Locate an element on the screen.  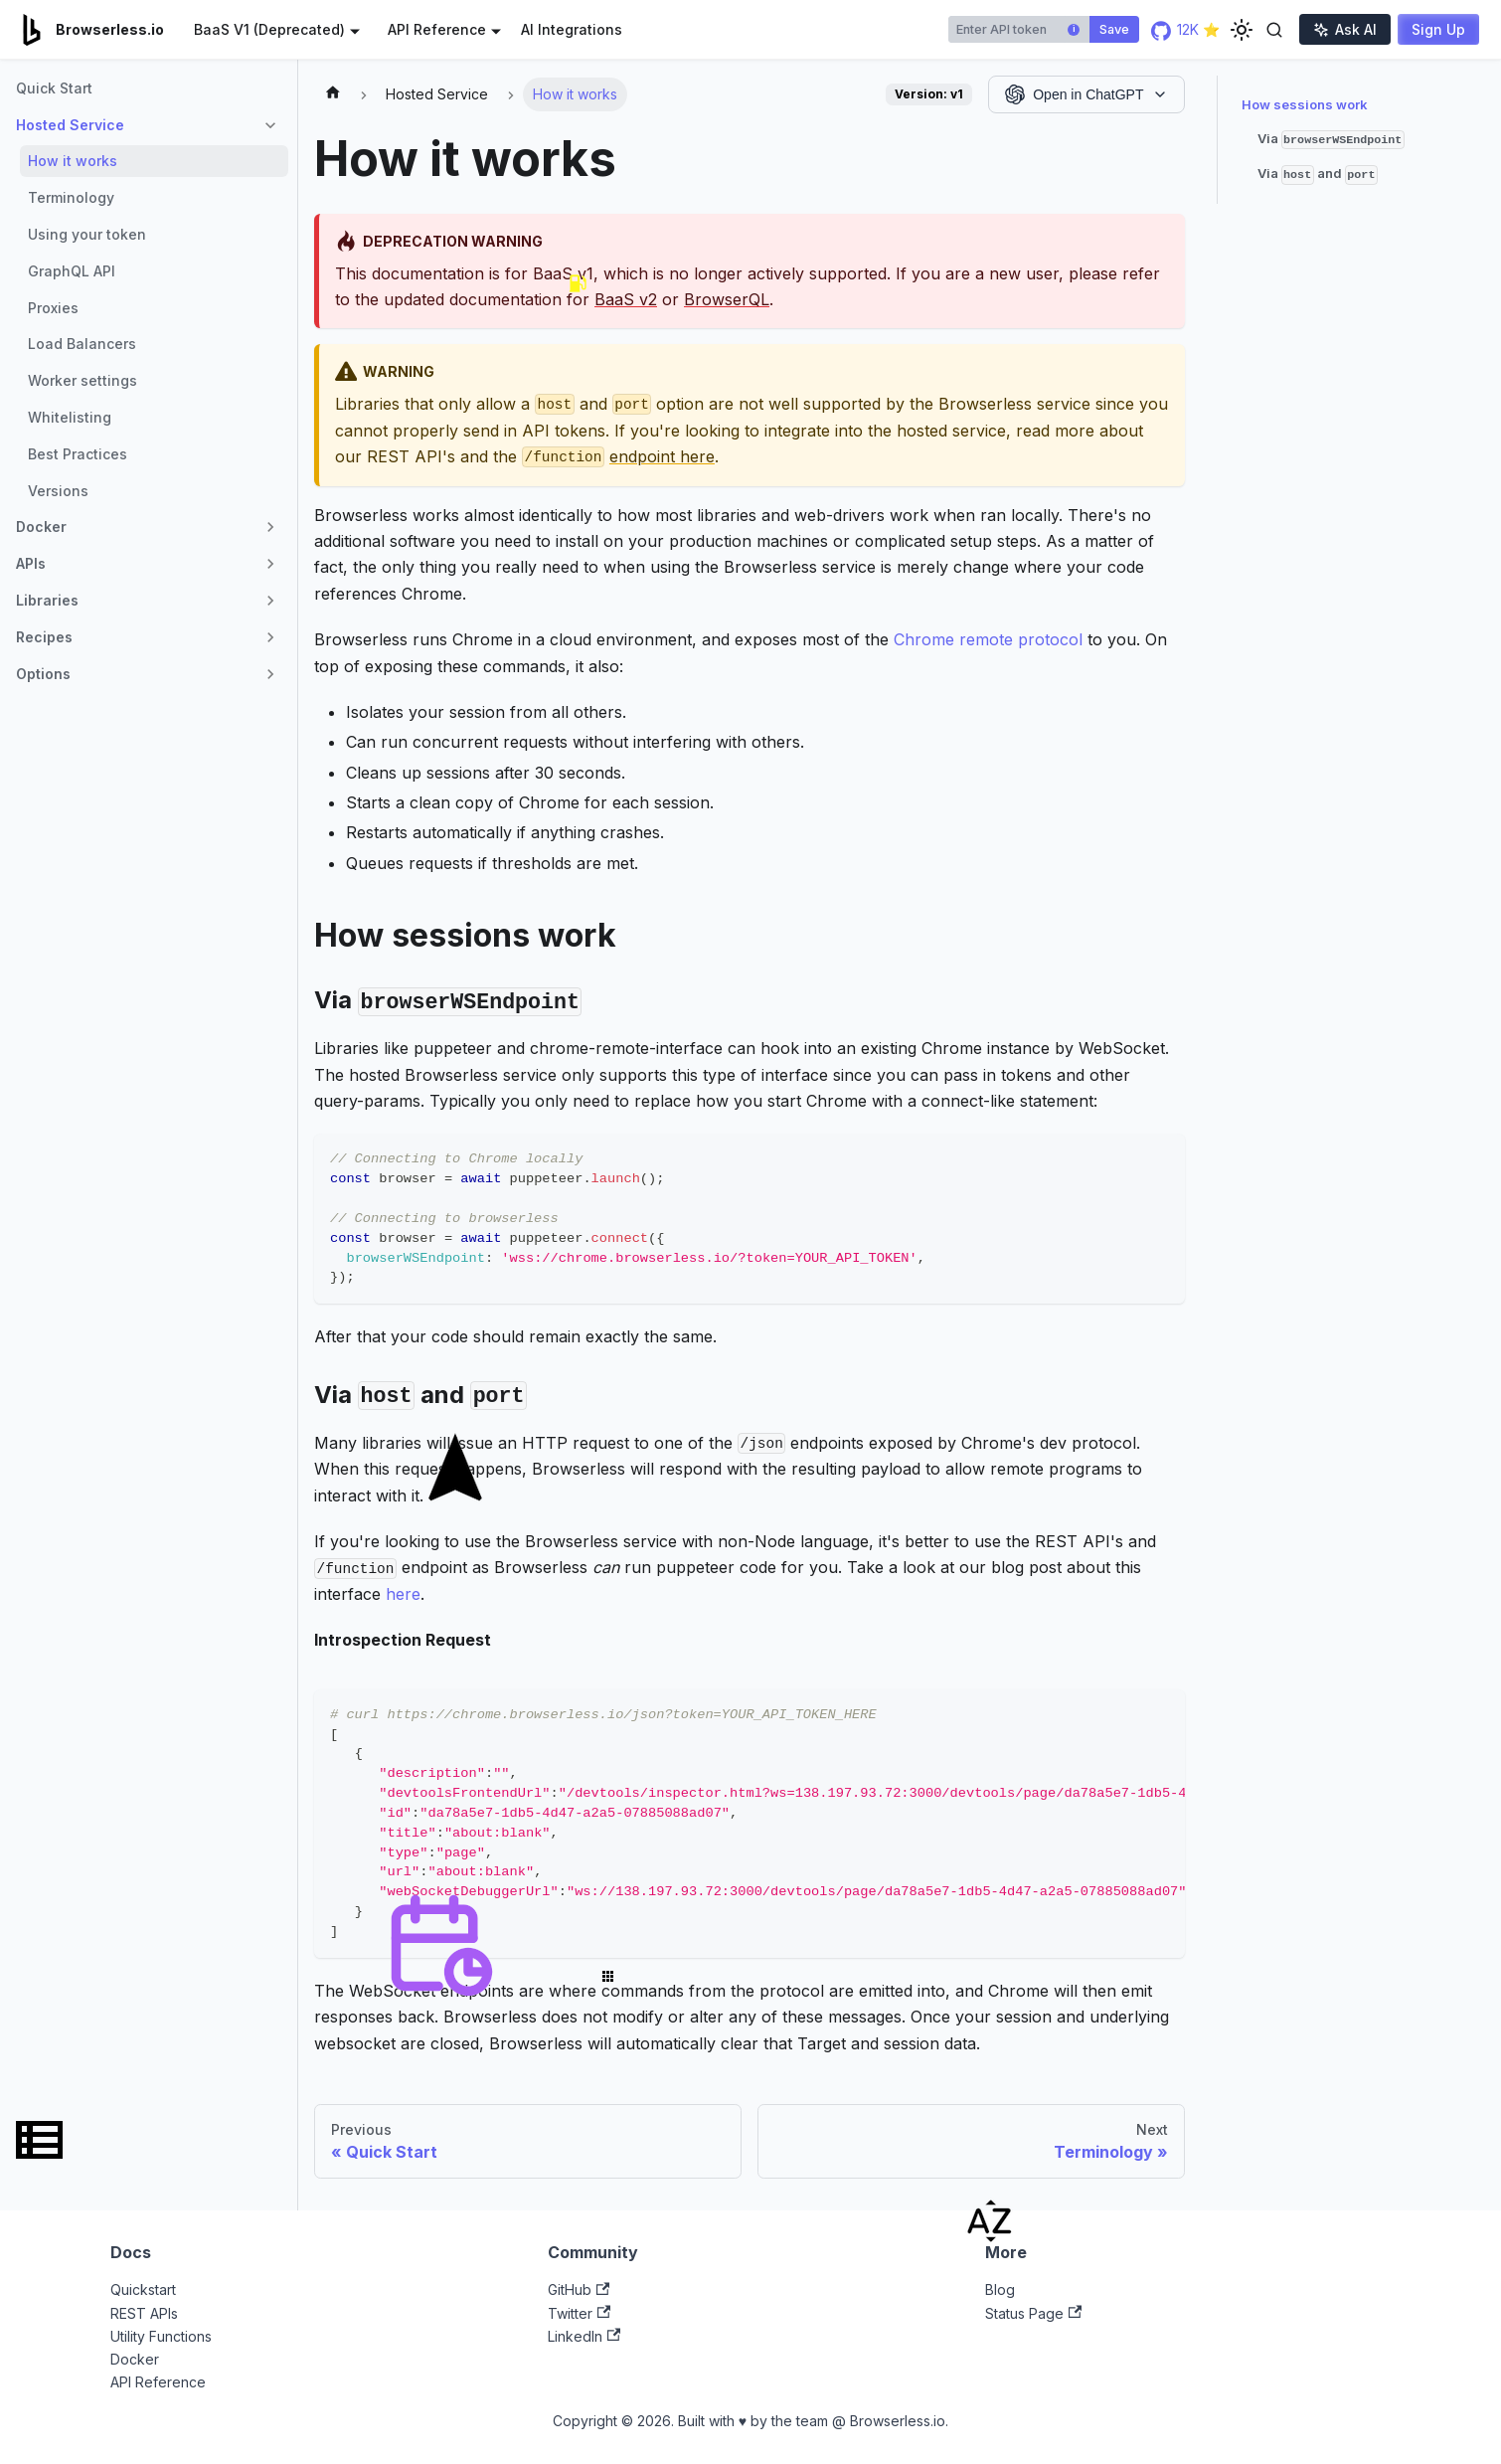
switch to list view is located at coordinates (41, 2140).